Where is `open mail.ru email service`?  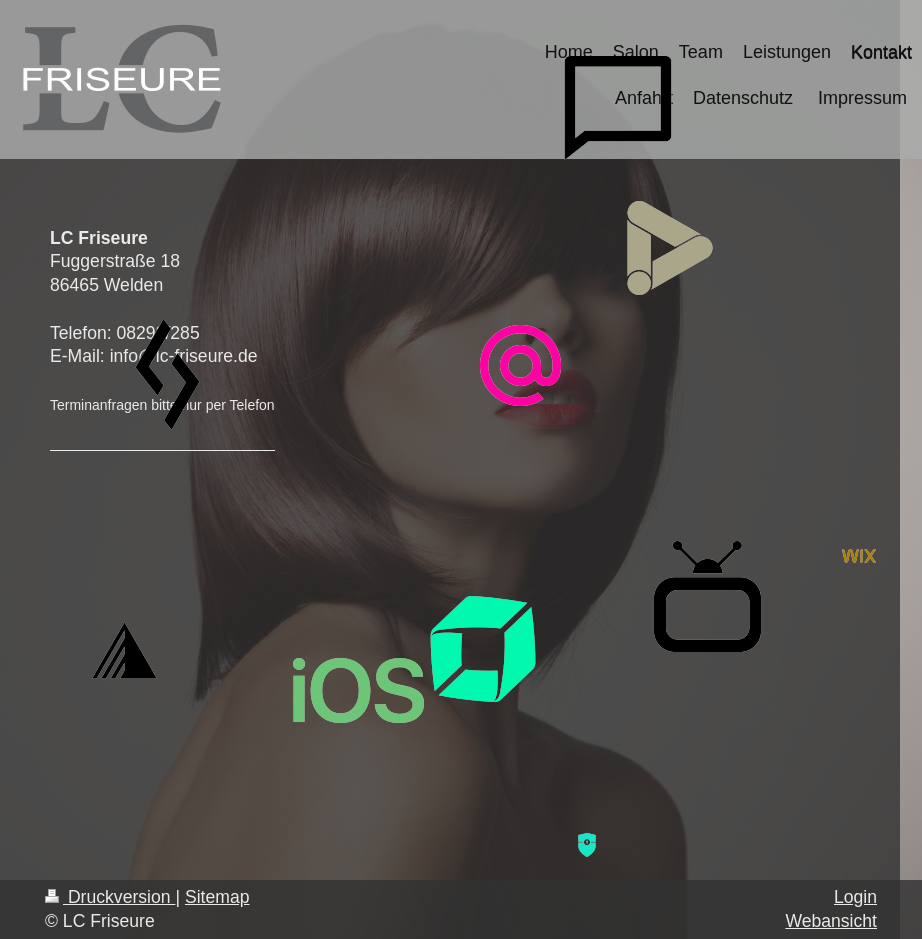 open mail.ru email service is located at coordinates (520, 365).